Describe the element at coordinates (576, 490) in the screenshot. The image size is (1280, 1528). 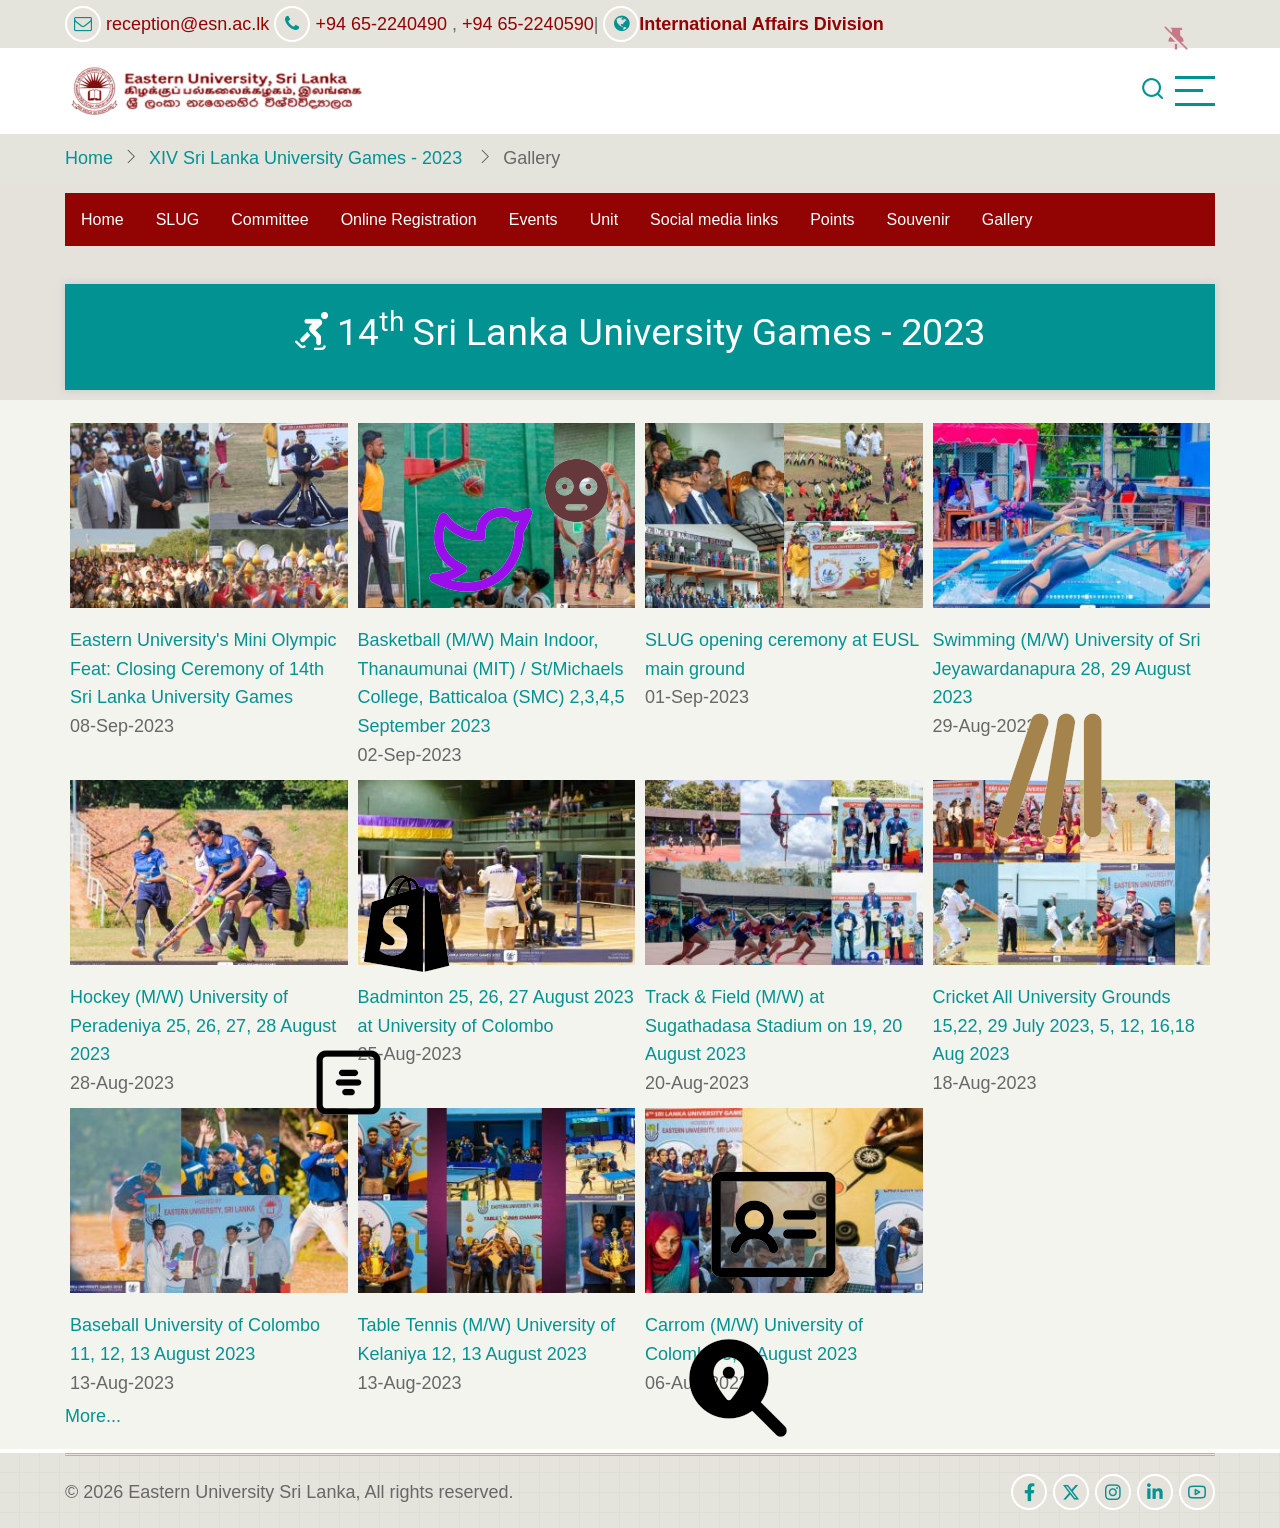
I see `react with embarrassment or surprise` at that location.